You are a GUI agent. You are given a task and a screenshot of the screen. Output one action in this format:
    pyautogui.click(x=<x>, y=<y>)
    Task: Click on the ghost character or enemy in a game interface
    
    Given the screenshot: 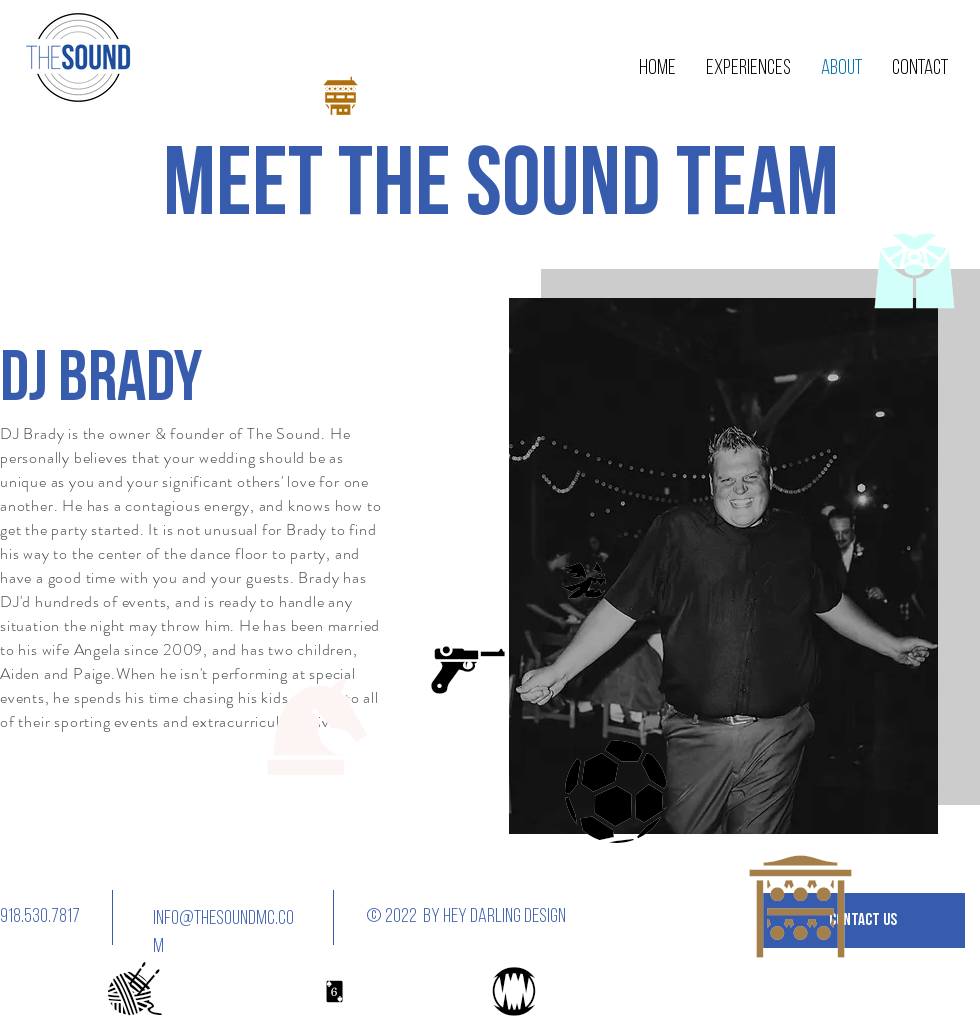 What is the action you would take?
    pyautogui.click(x=583, y=580)
    